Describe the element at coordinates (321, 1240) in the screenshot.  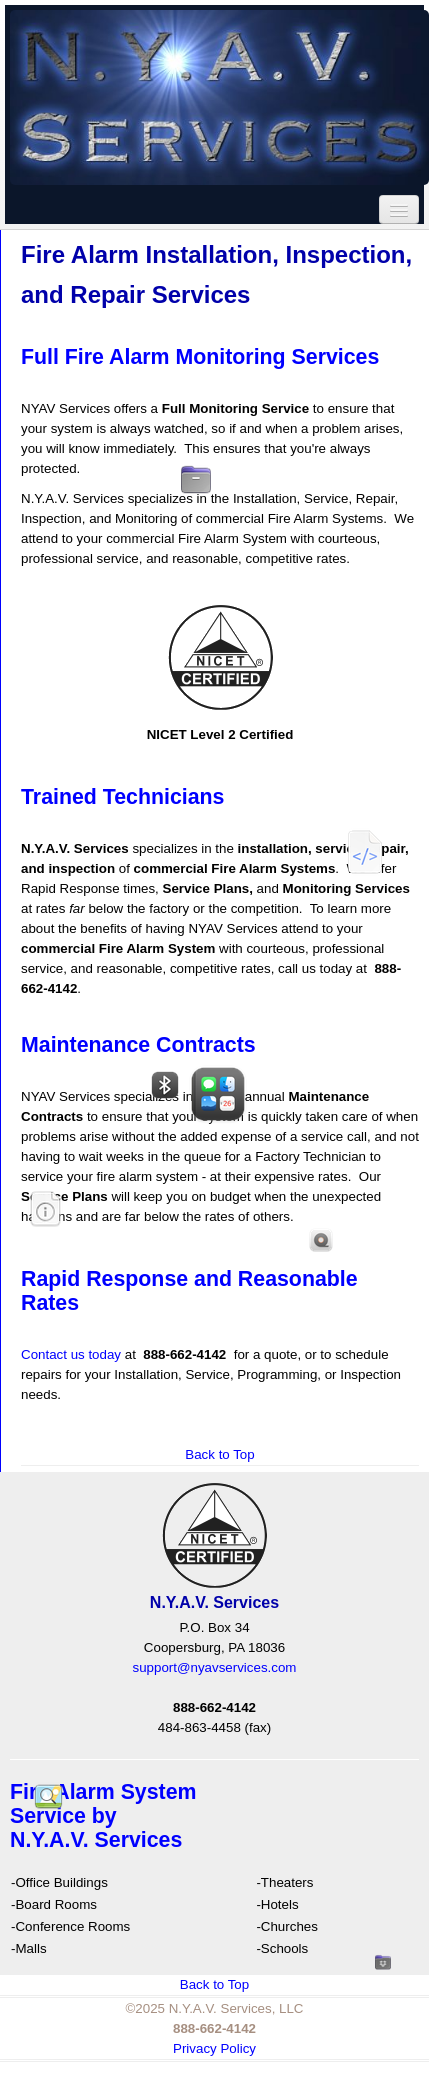
I see `open flatseal to manage flatpak permissions` at that location.